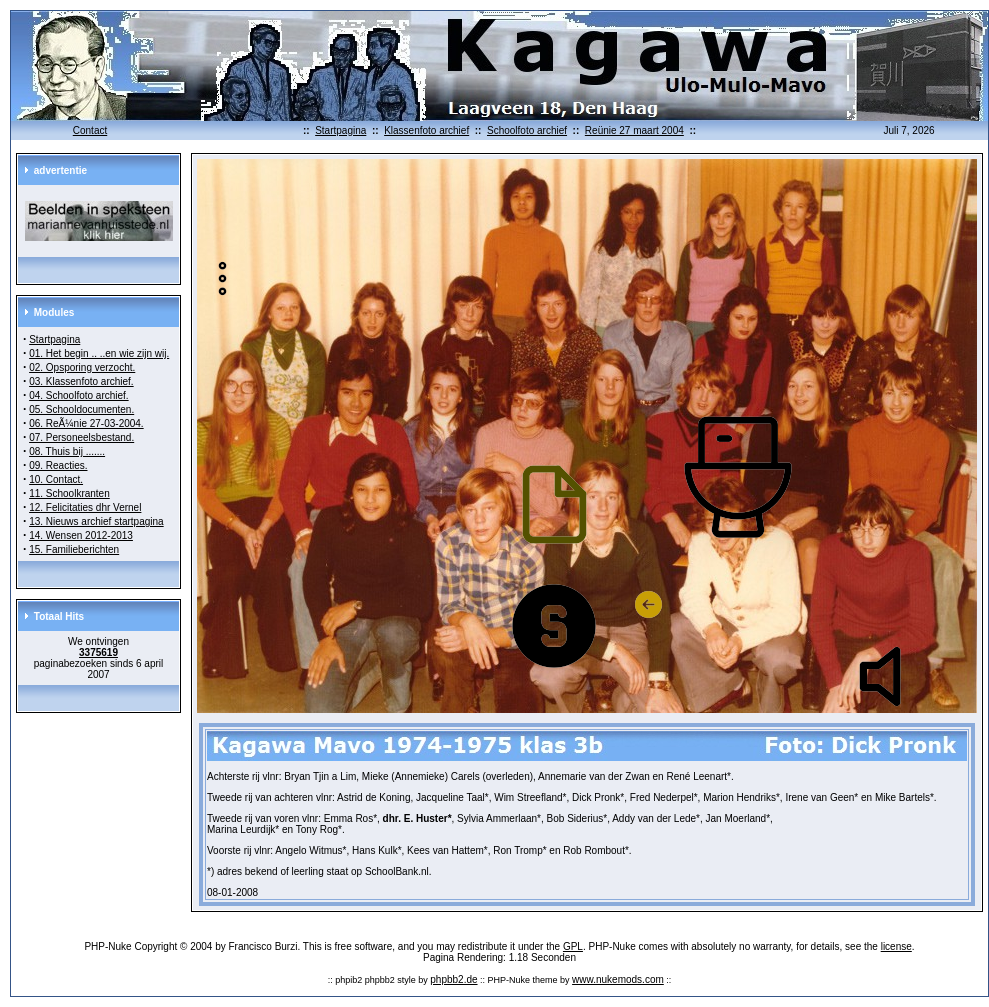 The width and height of the screenshot is (989, 1007). Describe the element at coordinates (554, 626) in the screenshot. I see `indicates a "small" size option` at that location.